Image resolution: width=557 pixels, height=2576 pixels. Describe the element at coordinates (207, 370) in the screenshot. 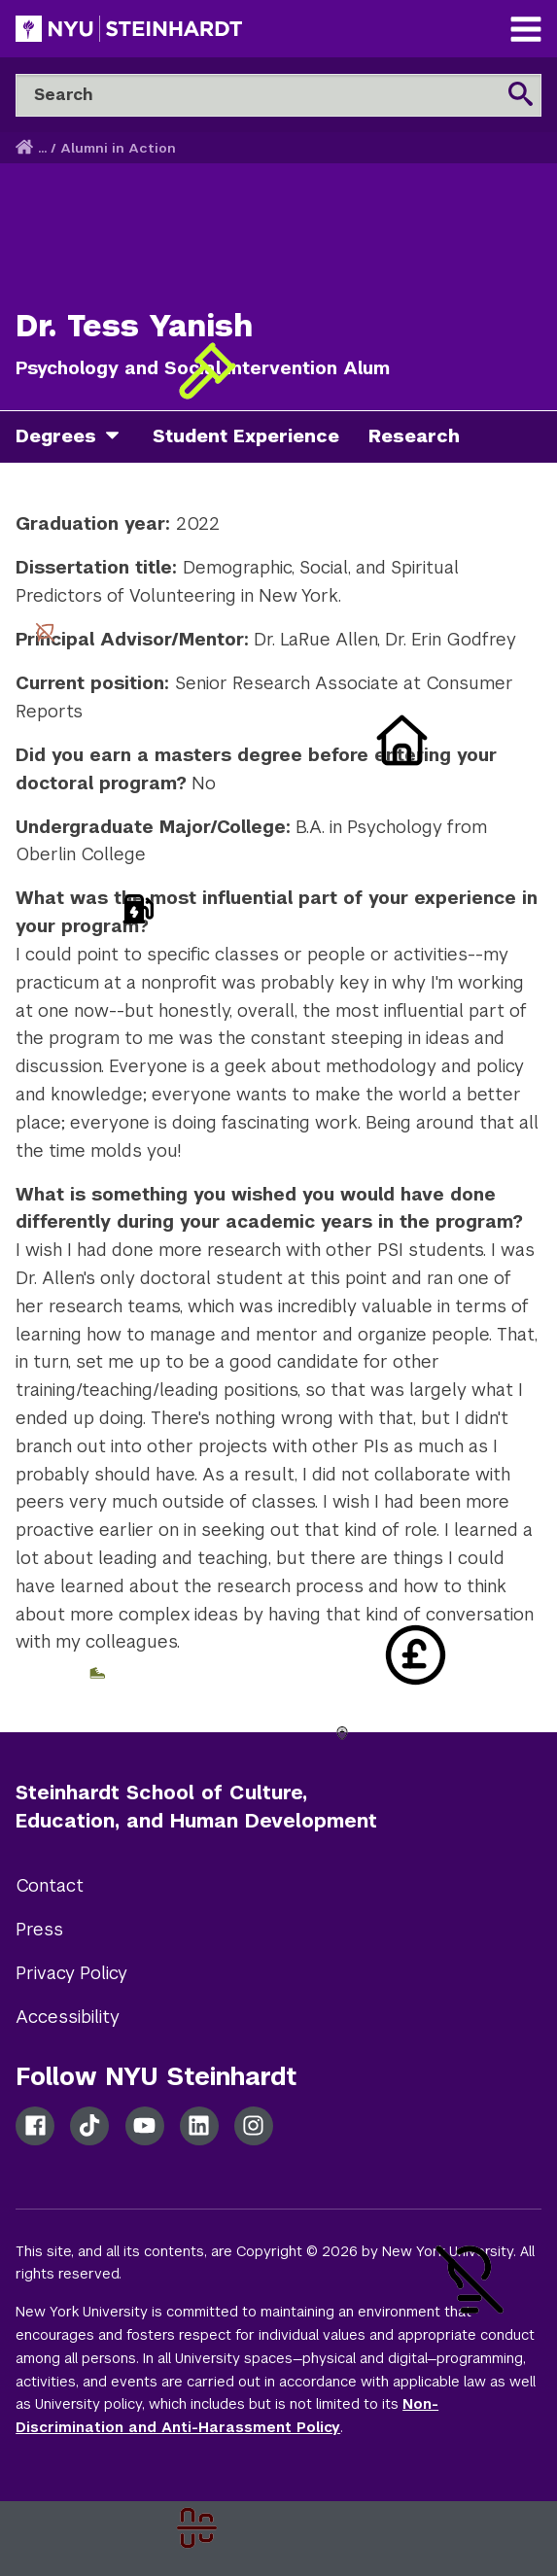

I see `access legal or court-related features` at that location.